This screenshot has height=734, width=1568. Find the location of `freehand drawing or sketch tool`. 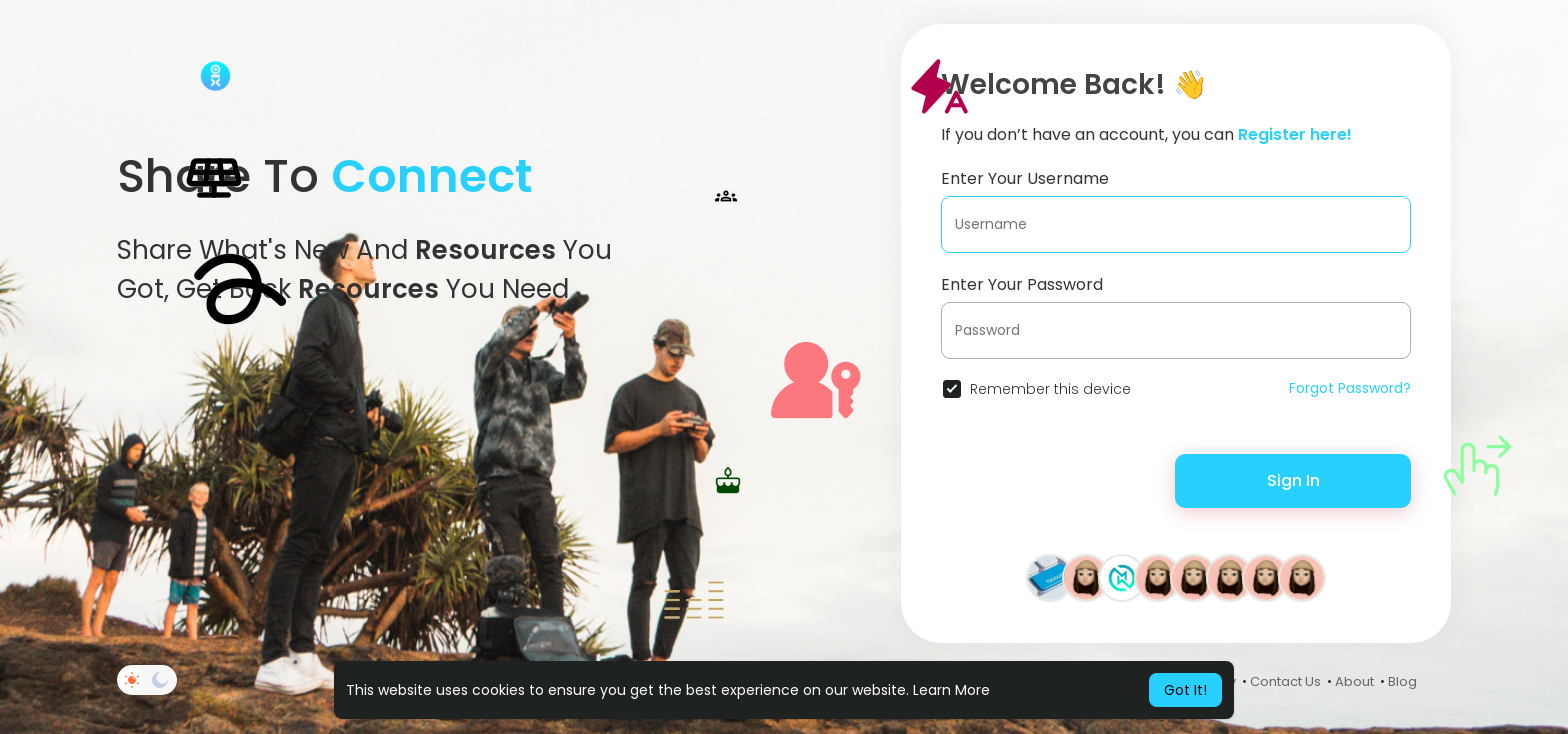

freehand drawing or sketch tool is located at coordinates (237, 289).